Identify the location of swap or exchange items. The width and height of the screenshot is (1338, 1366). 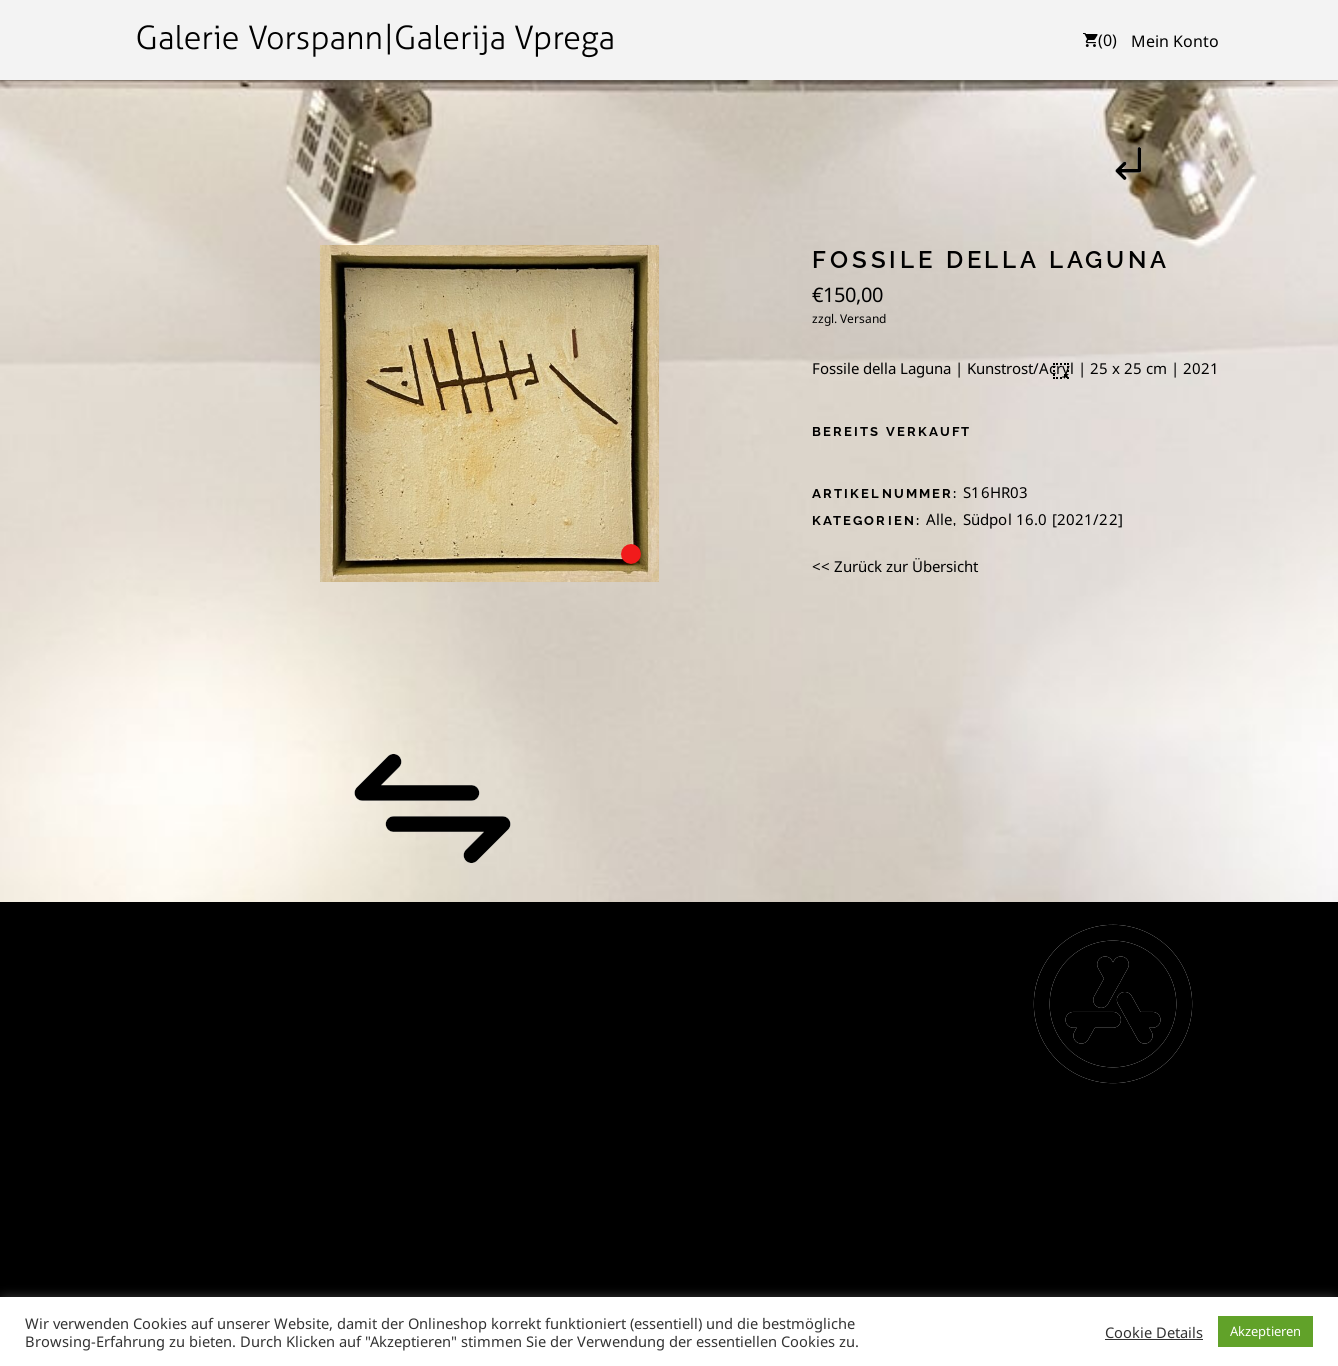
(432, 808).